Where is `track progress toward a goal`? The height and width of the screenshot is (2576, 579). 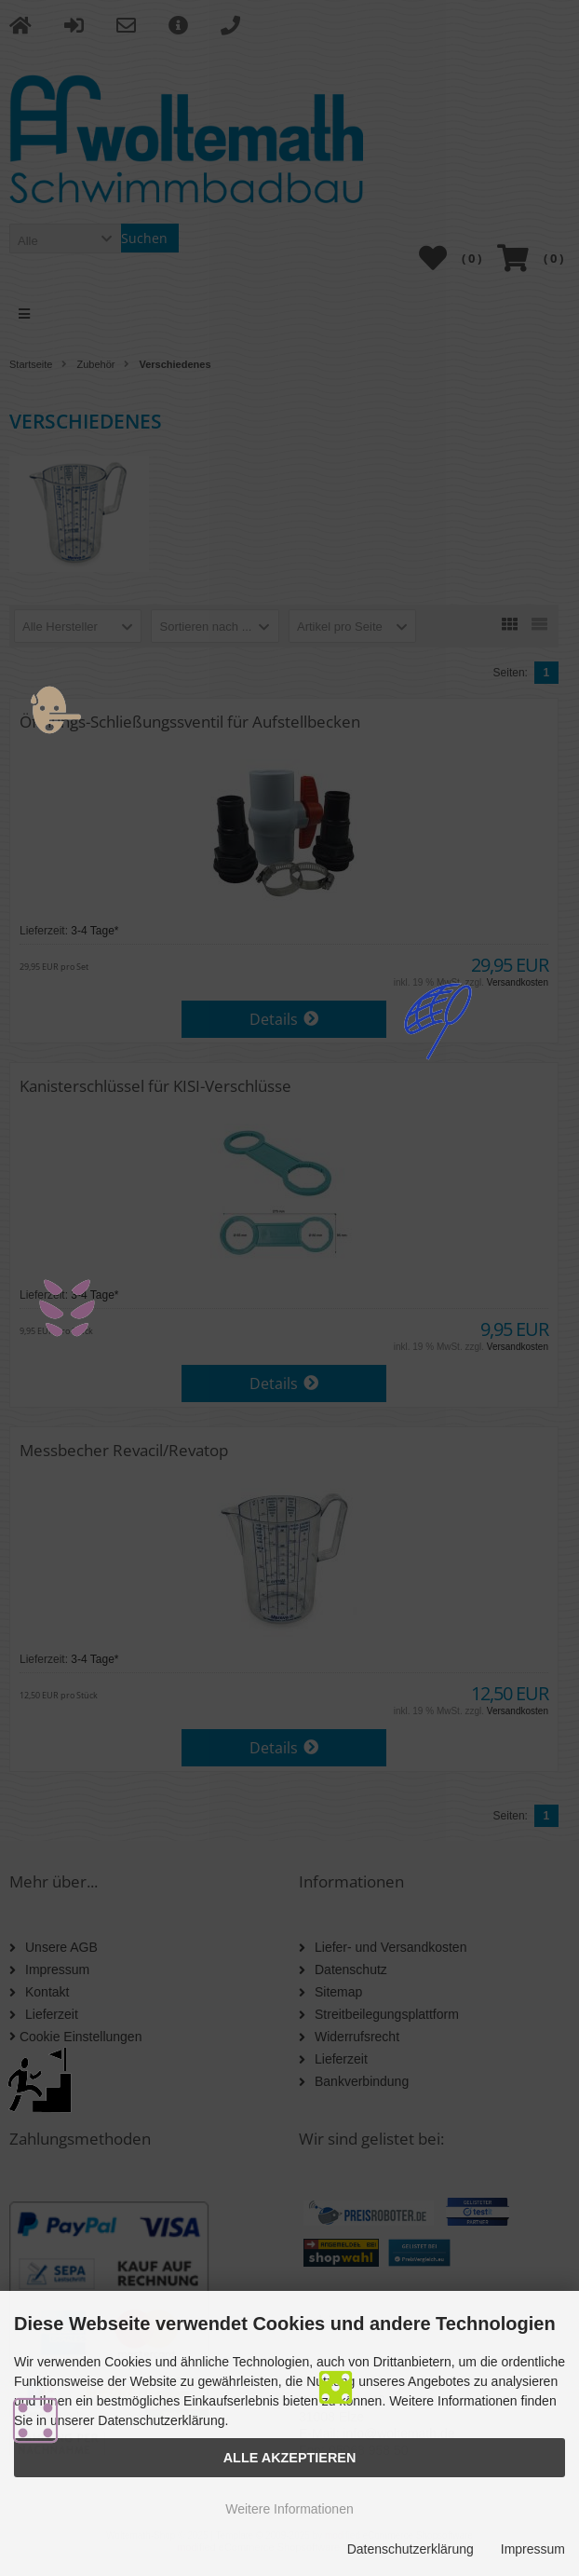 track progress toward a goal is located at coordinates (38, 2079).